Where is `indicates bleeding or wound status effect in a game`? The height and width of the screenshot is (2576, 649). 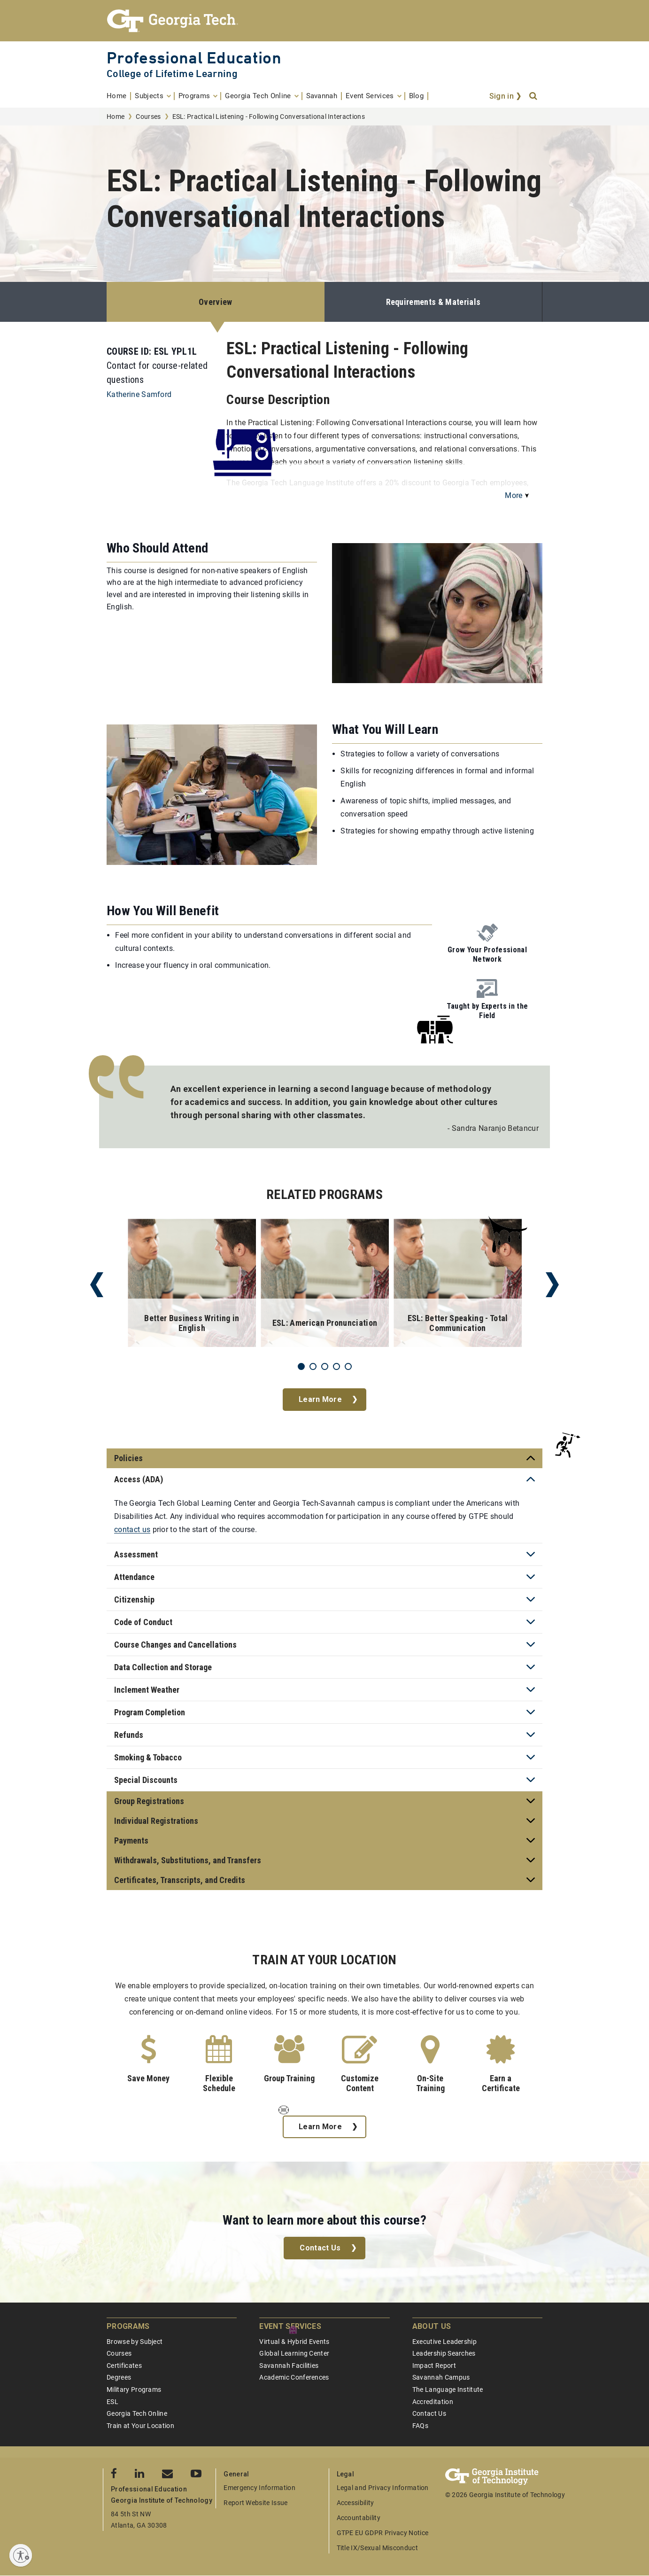
indicates bleeding or wound status effect in a game is located at coordinates (508, 1233).